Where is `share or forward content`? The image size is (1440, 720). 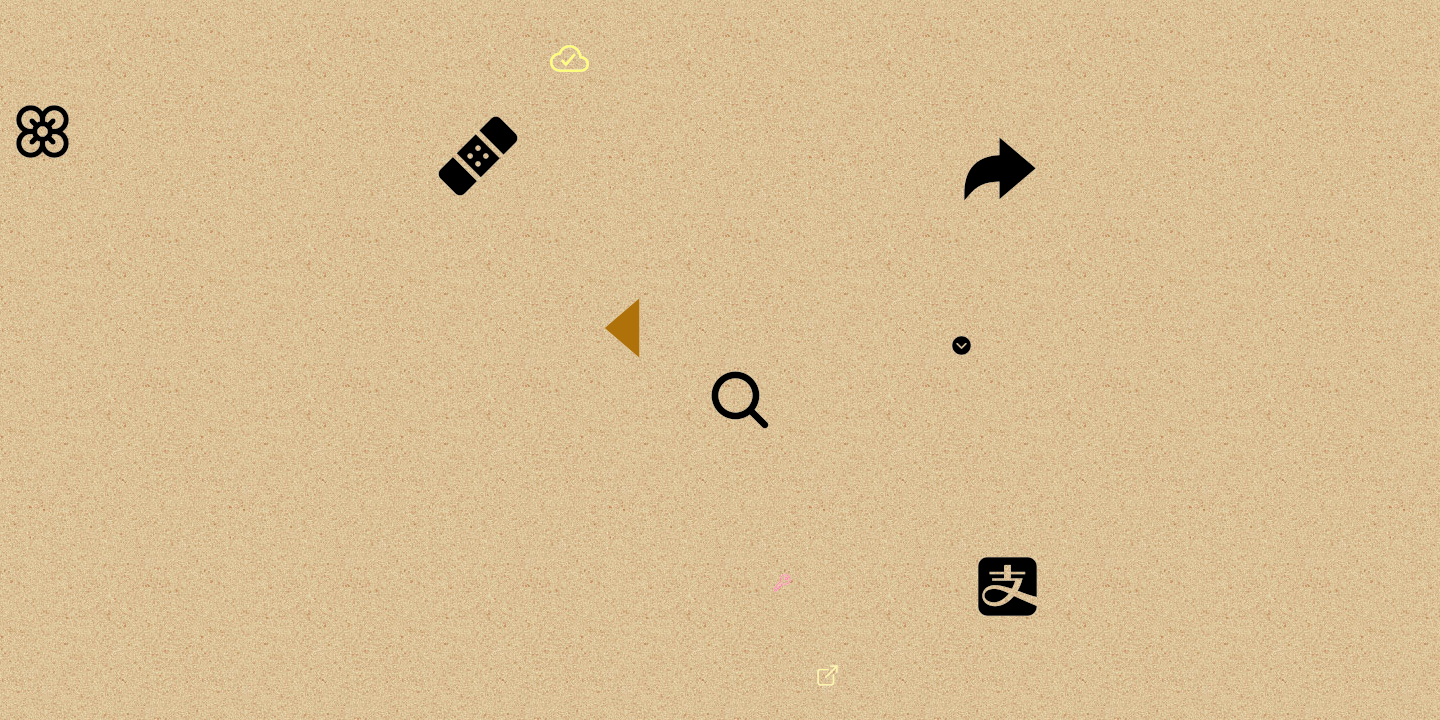
share or forward content is located at coordinates (1000, 169).